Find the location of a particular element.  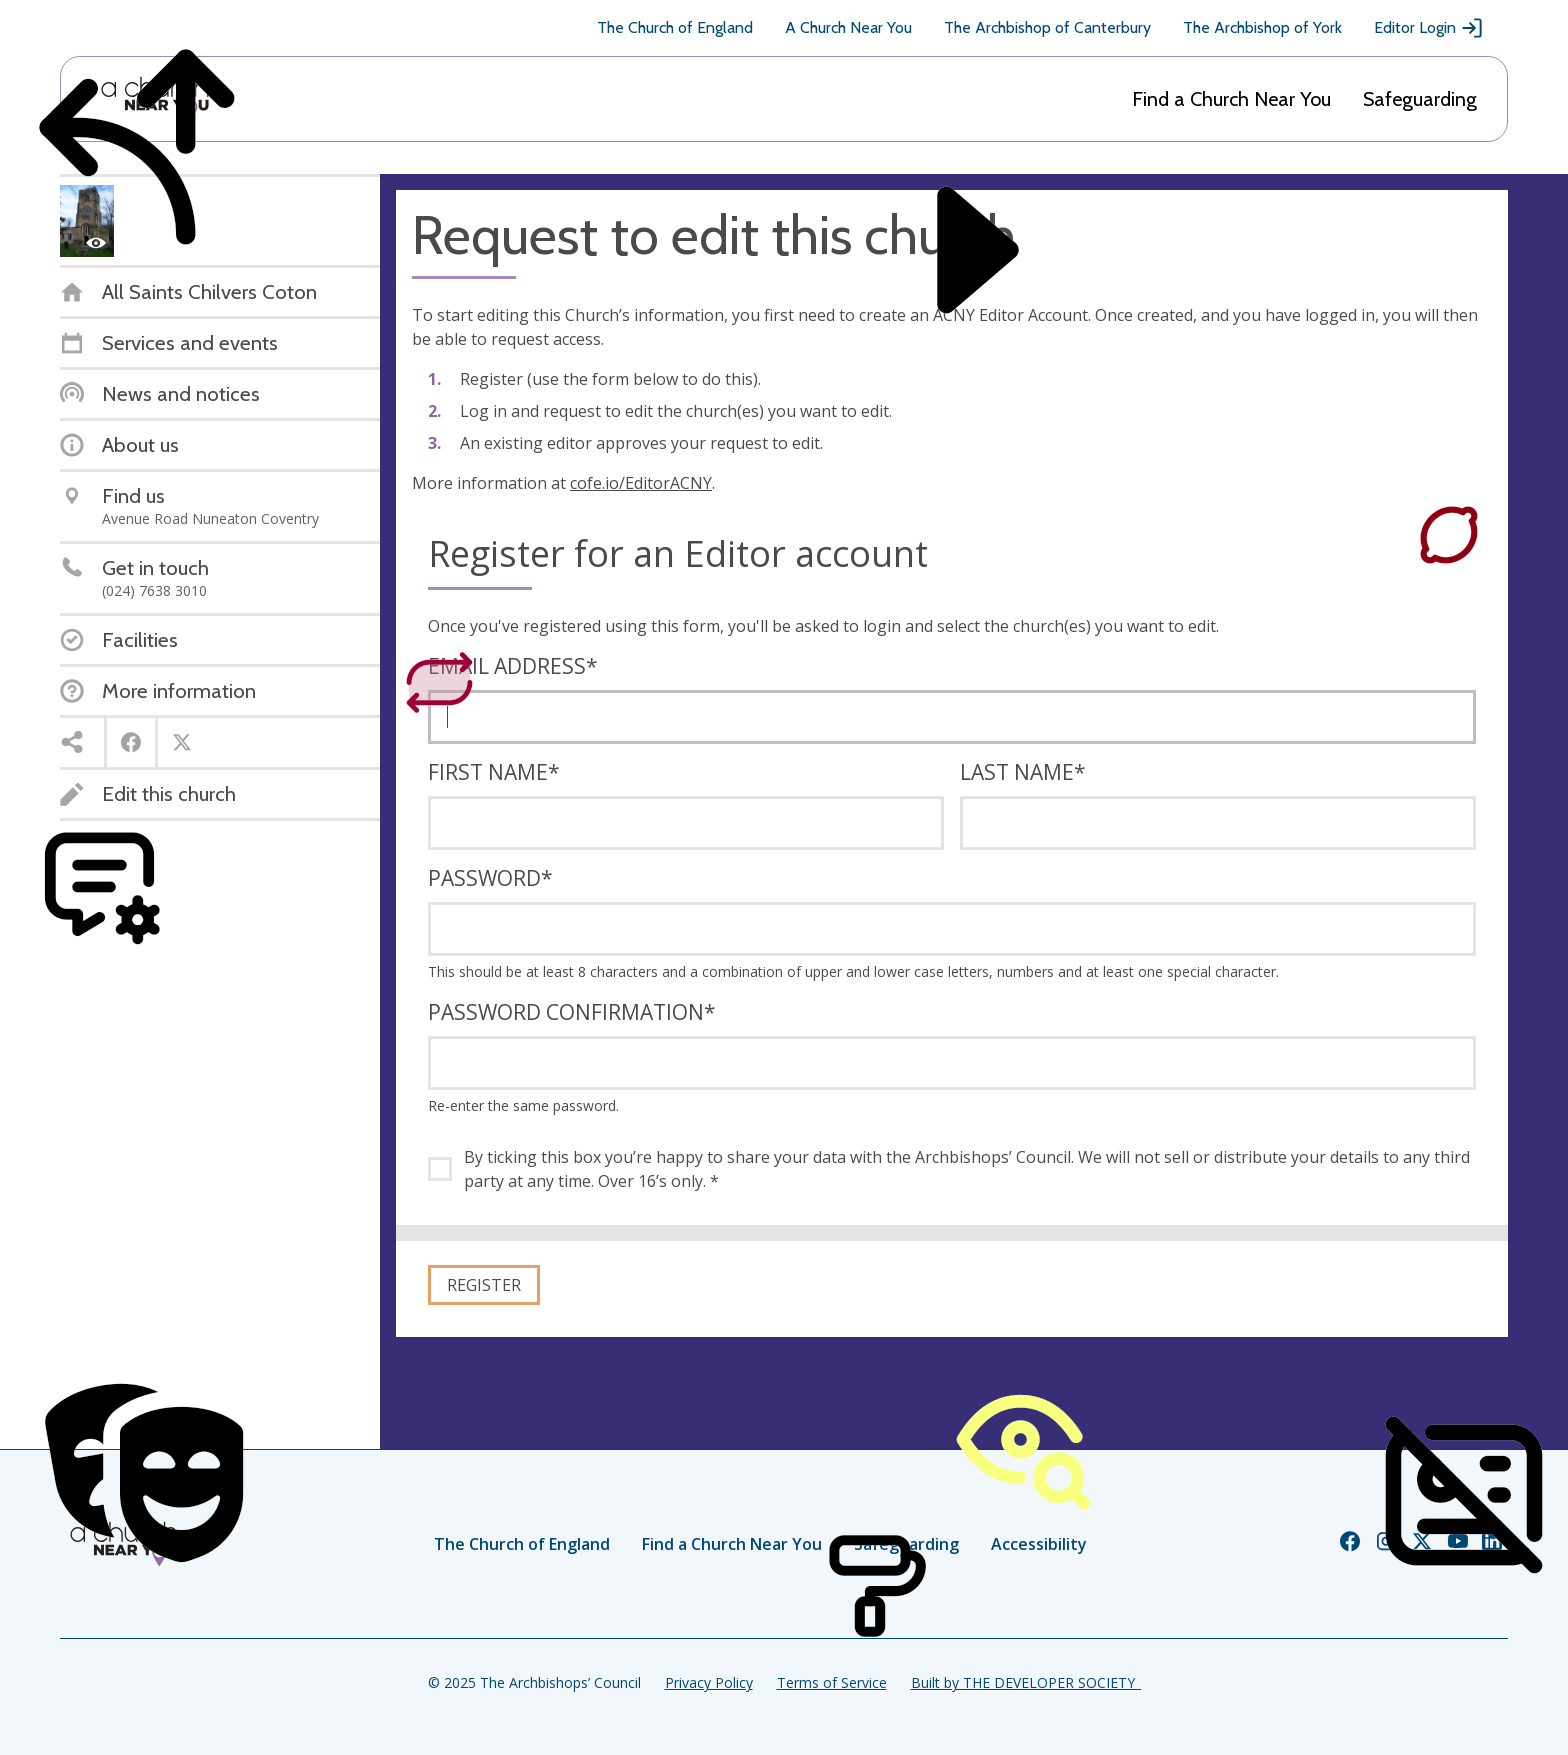

indicates citrus or lemon flavor is located at coordinates (1449, 535).